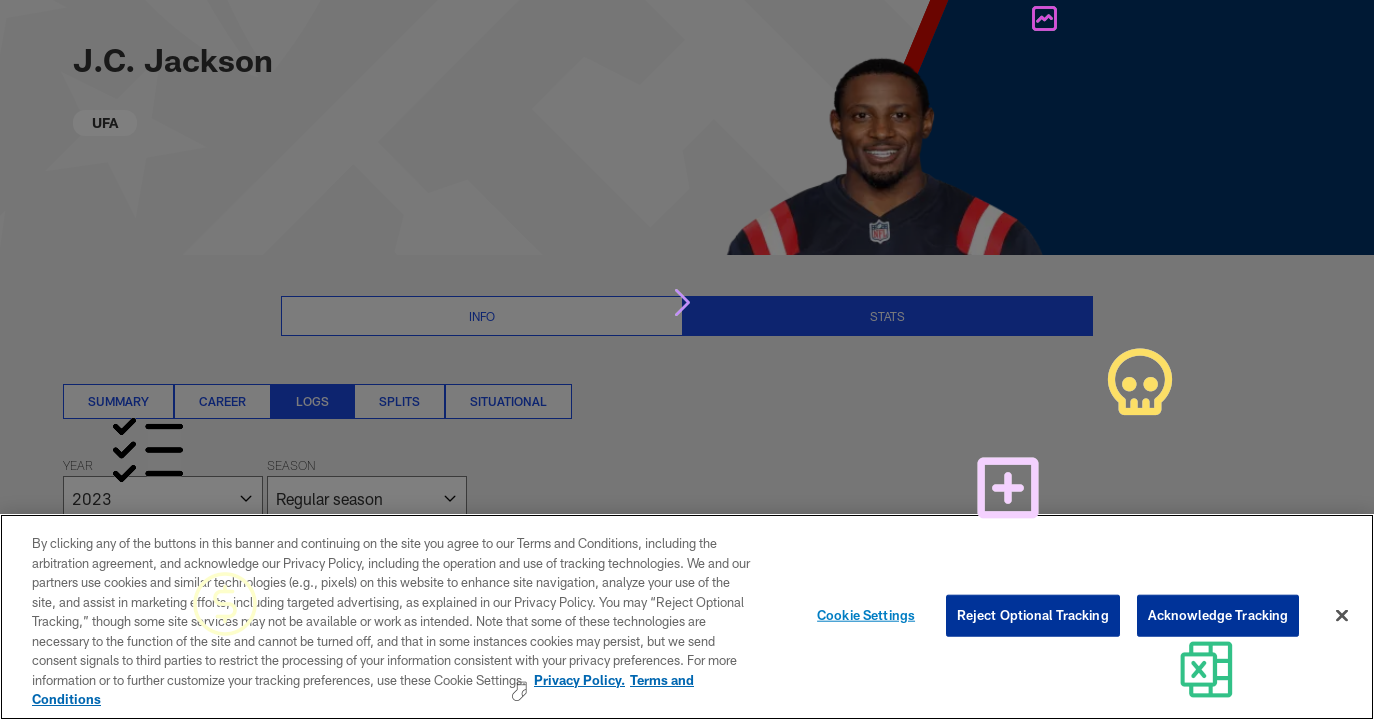 The width and height of the screenshot is (1374, 720). Describe the element at coordinates (1140, 383) in the screenshot. I see `indicates danger or hazardous content` at that location.